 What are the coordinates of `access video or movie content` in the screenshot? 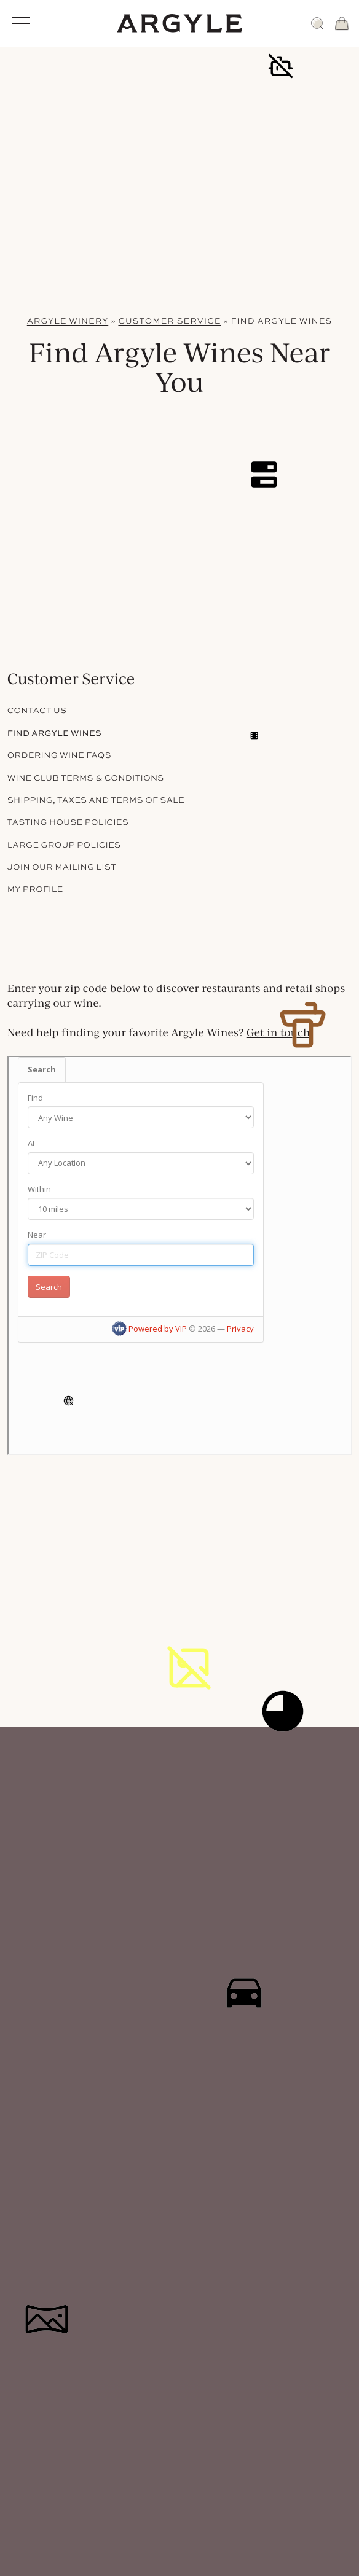 It's located at (254, 735).